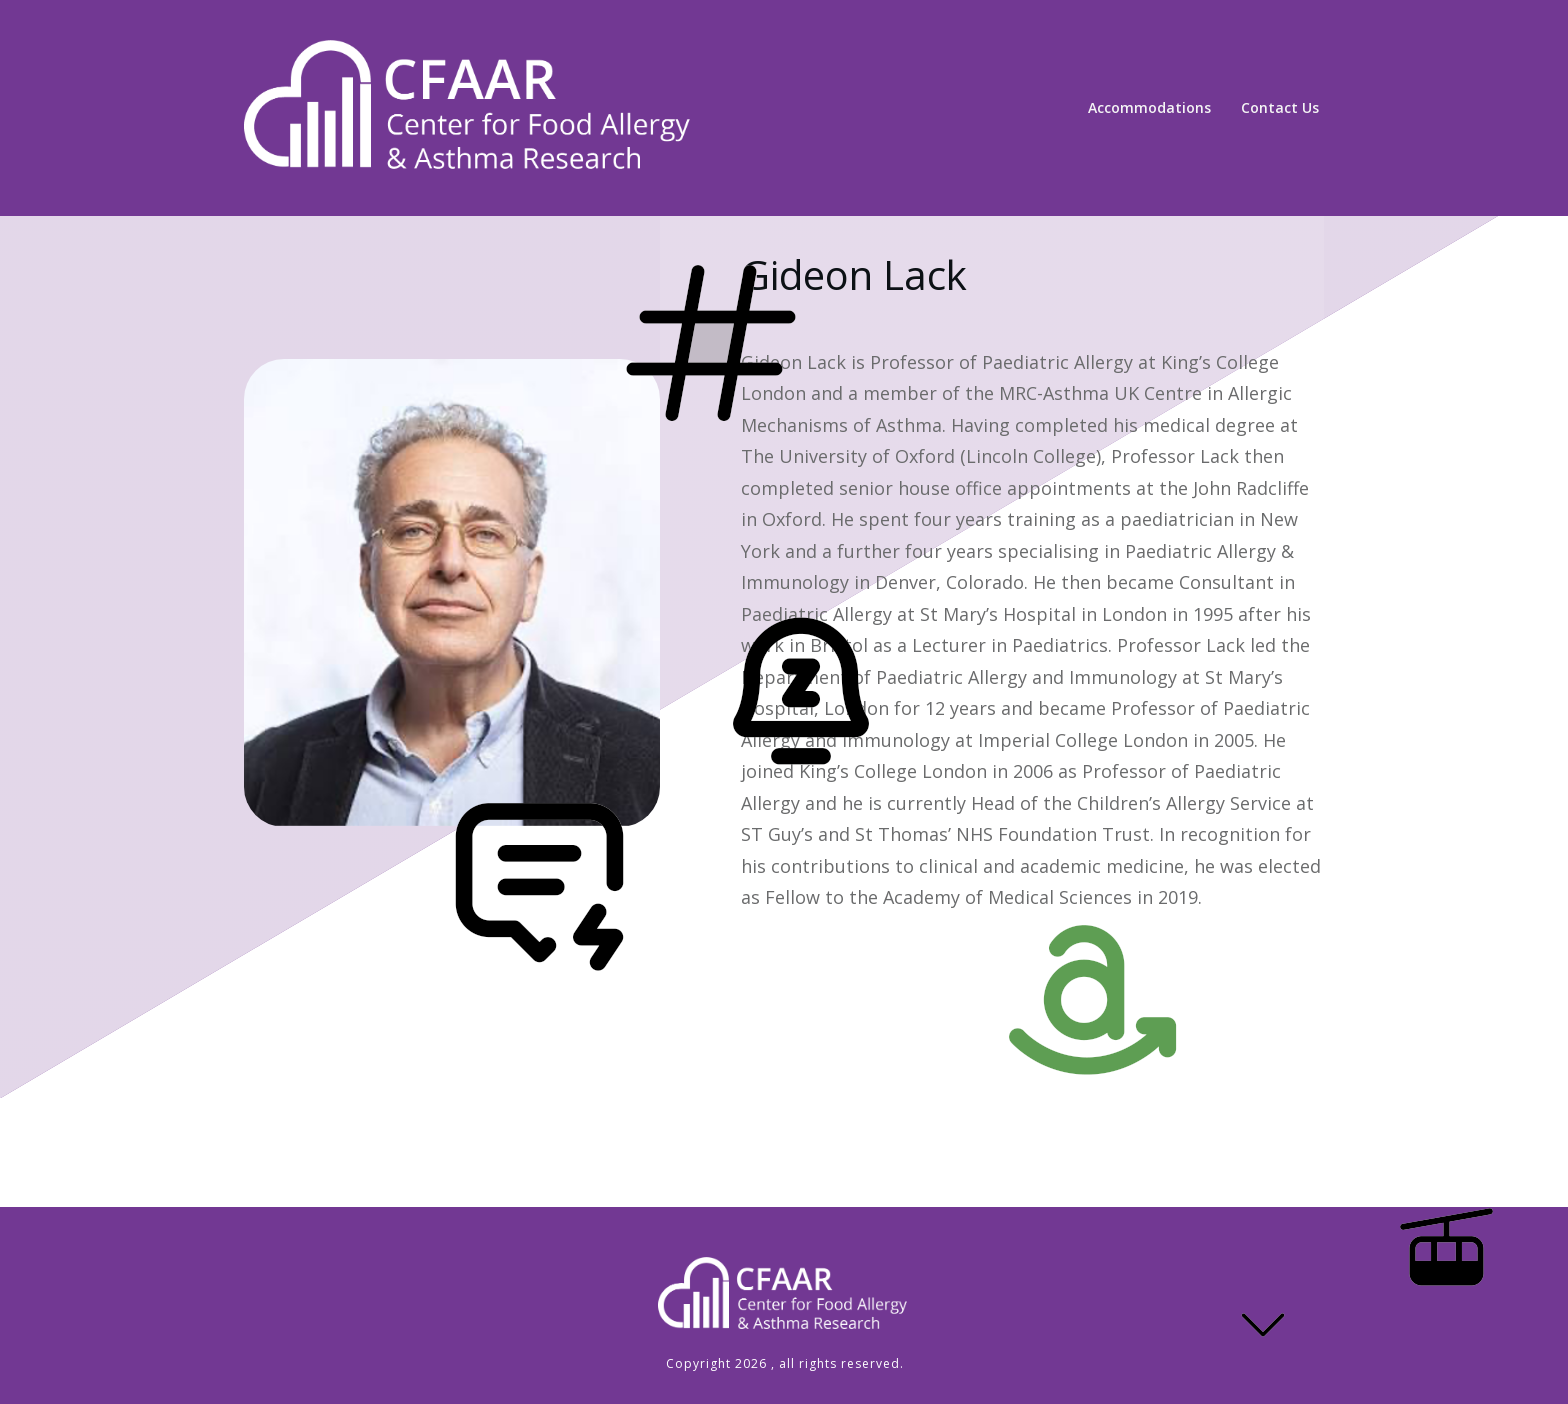 The width and height of the screenshot is (1568, 1404). I want to click on access cable car or gondola transit options, so click(1446, 1248).